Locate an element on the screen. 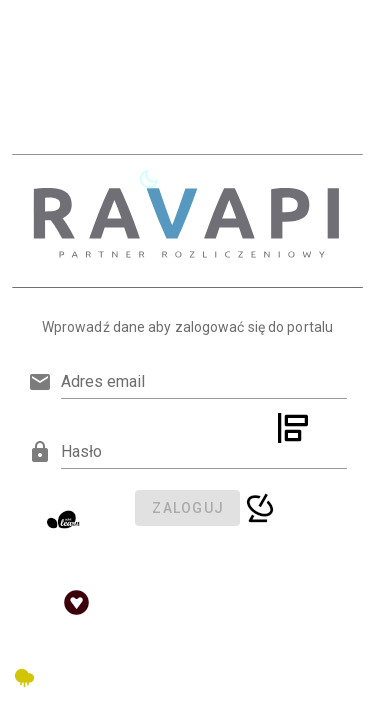  access radar or scanning functionality is located at coordinates (260, 508).